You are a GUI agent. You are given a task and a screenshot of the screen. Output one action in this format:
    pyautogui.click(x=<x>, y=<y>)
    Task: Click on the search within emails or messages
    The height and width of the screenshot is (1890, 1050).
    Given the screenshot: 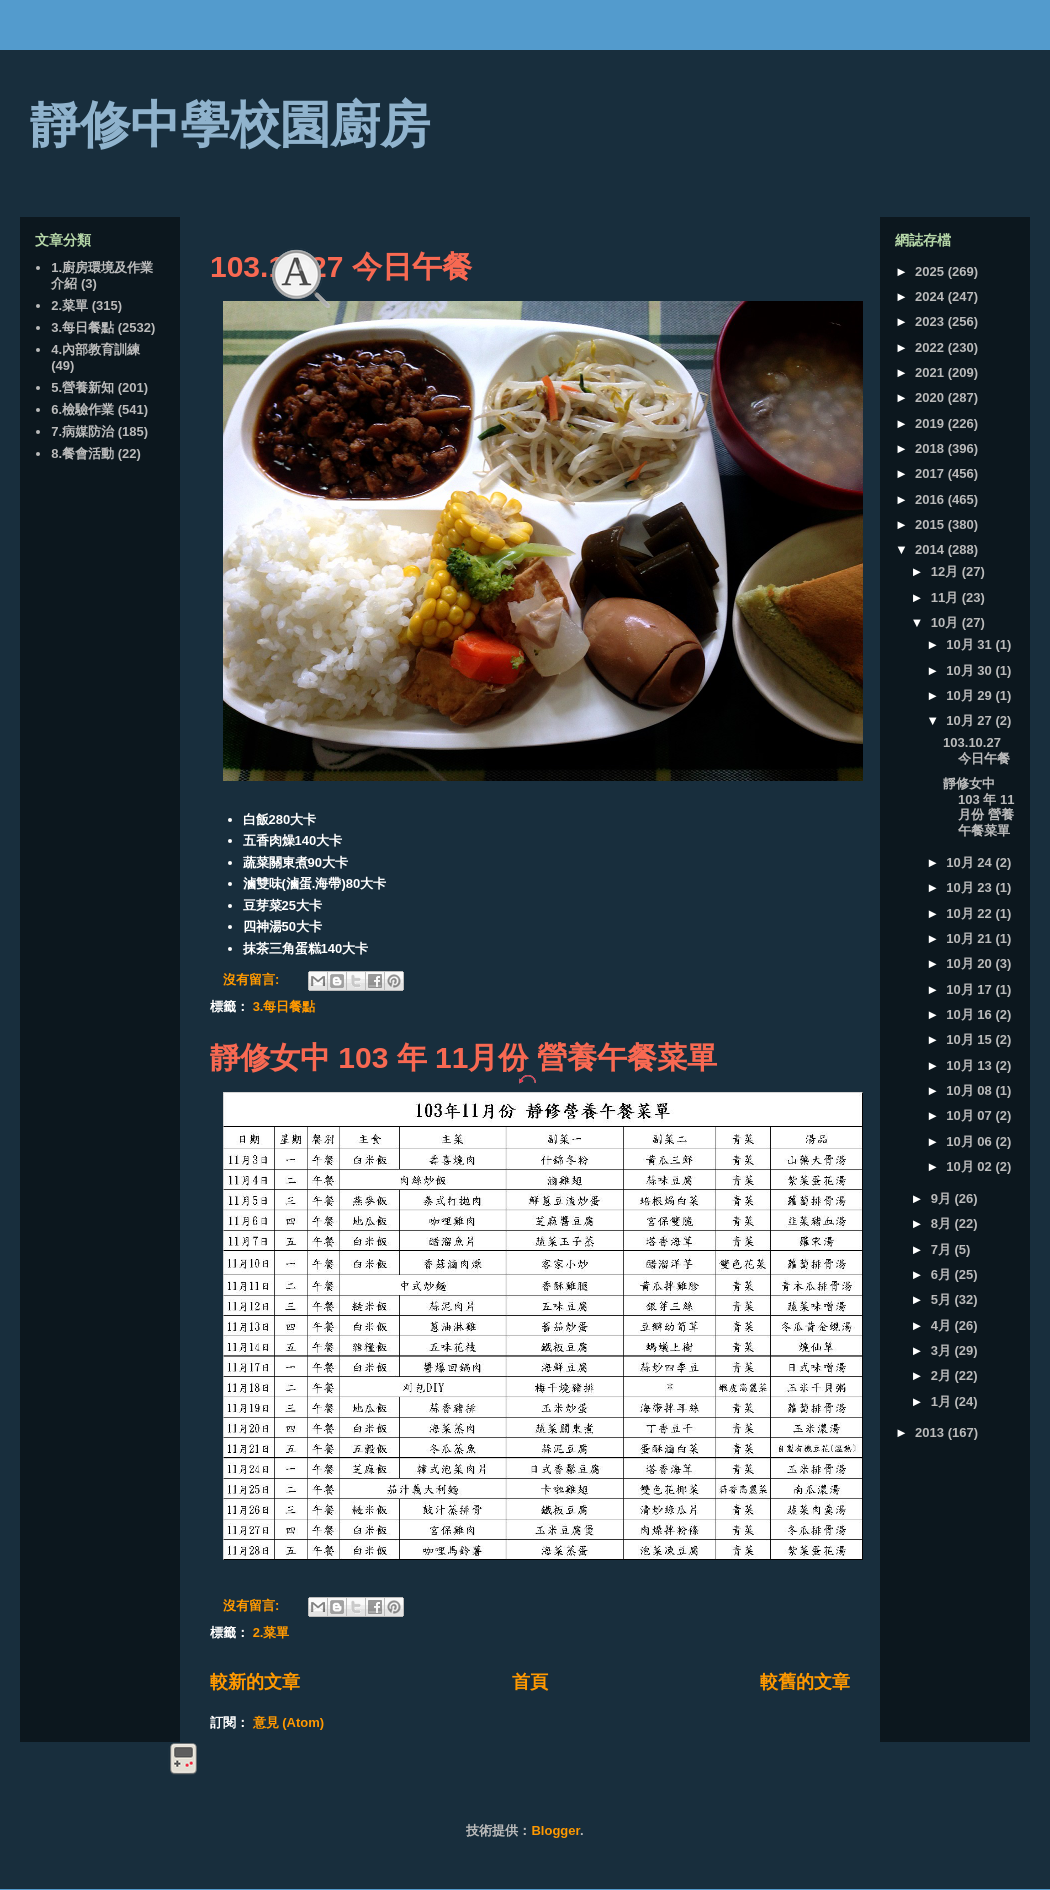 What is the action you would take?
    pyautogui.click(x=300, y=278)
    